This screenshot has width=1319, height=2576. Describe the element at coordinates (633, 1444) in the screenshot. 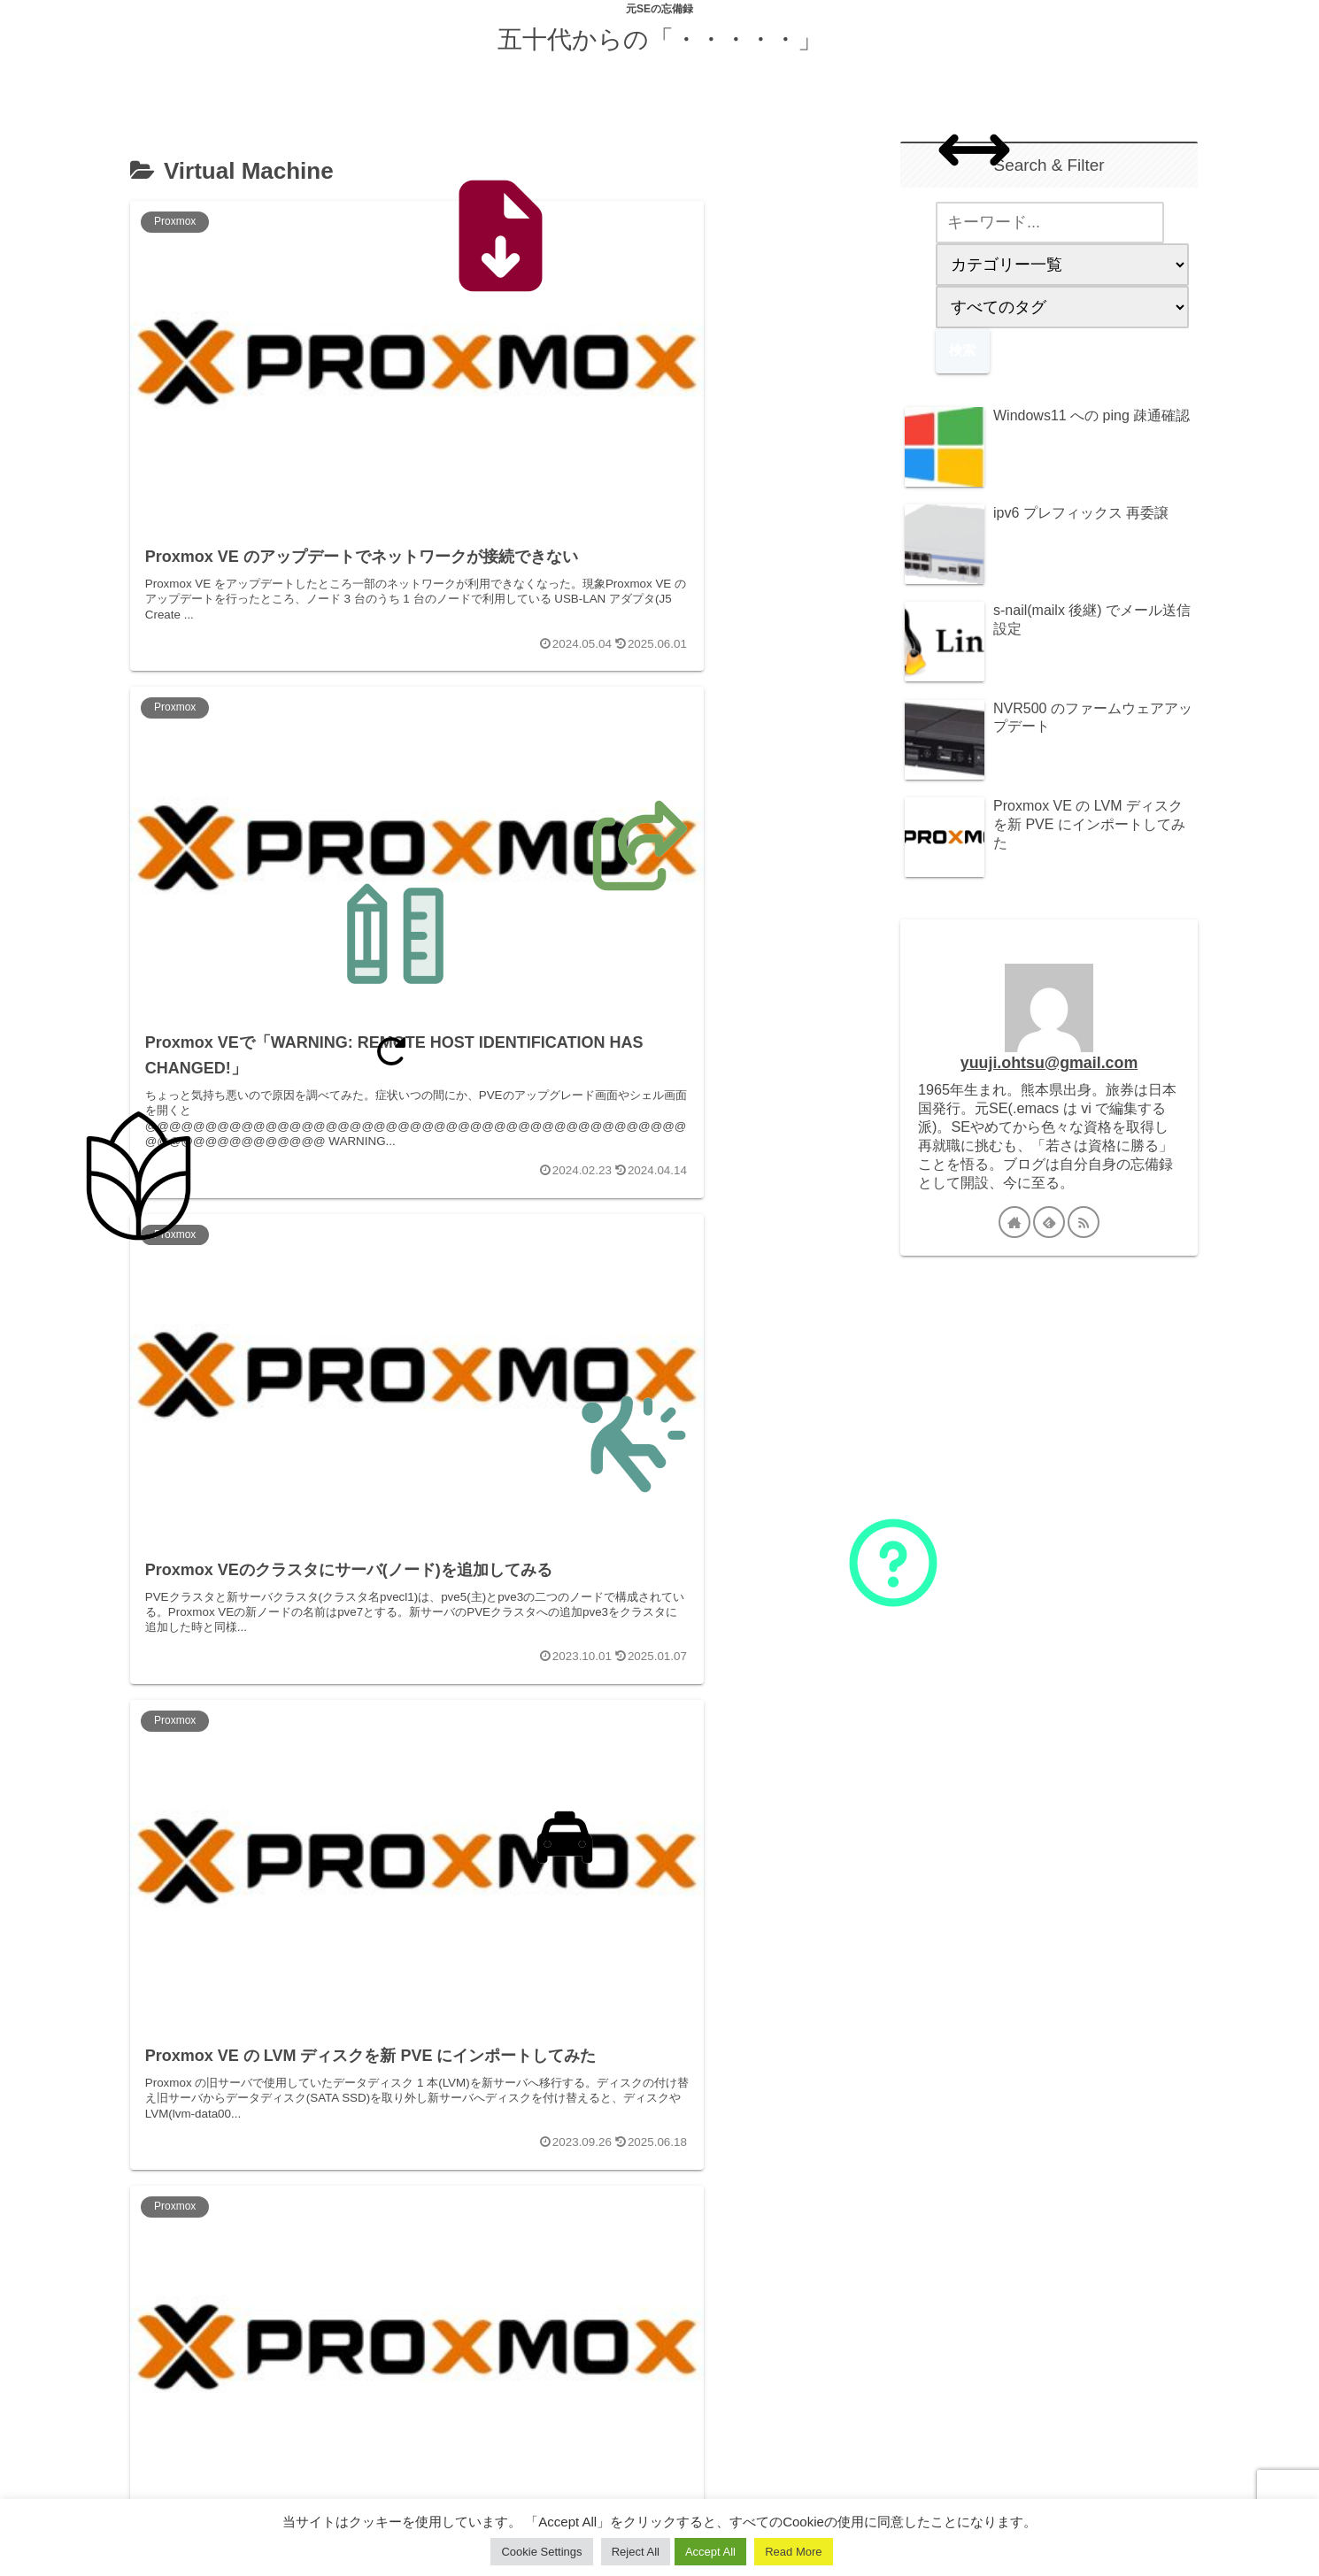

I see `indicates a slip, trip, or fall hazard warning` at that location.